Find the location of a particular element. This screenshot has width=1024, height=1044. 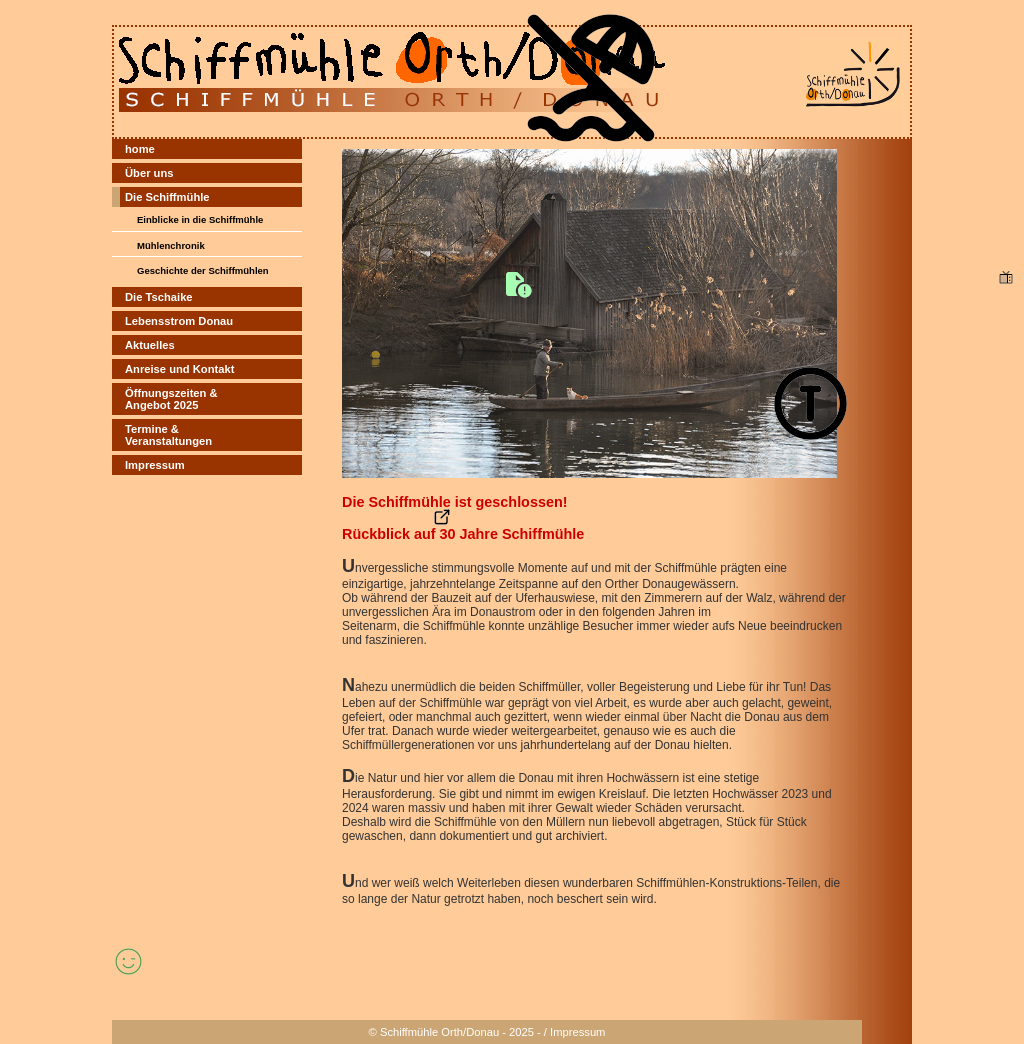

insert a winking emoji into your message is located at coordinates (128, 961).